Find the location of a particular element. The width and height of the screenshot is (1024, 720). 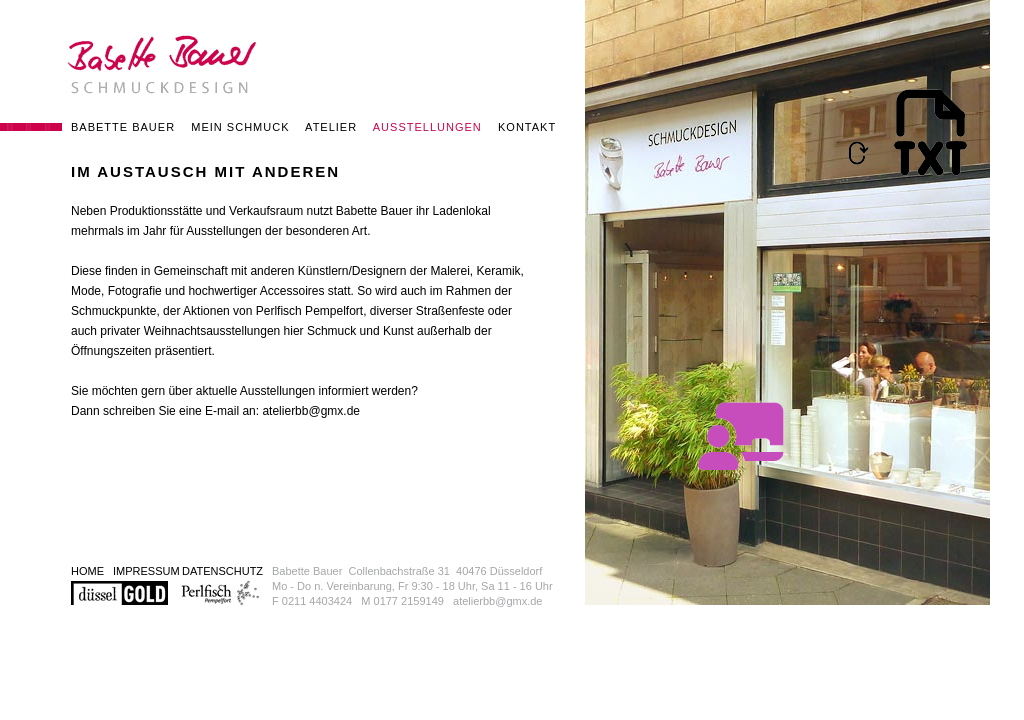

access teaching or presentation tools is located at coordinates (743, 434).